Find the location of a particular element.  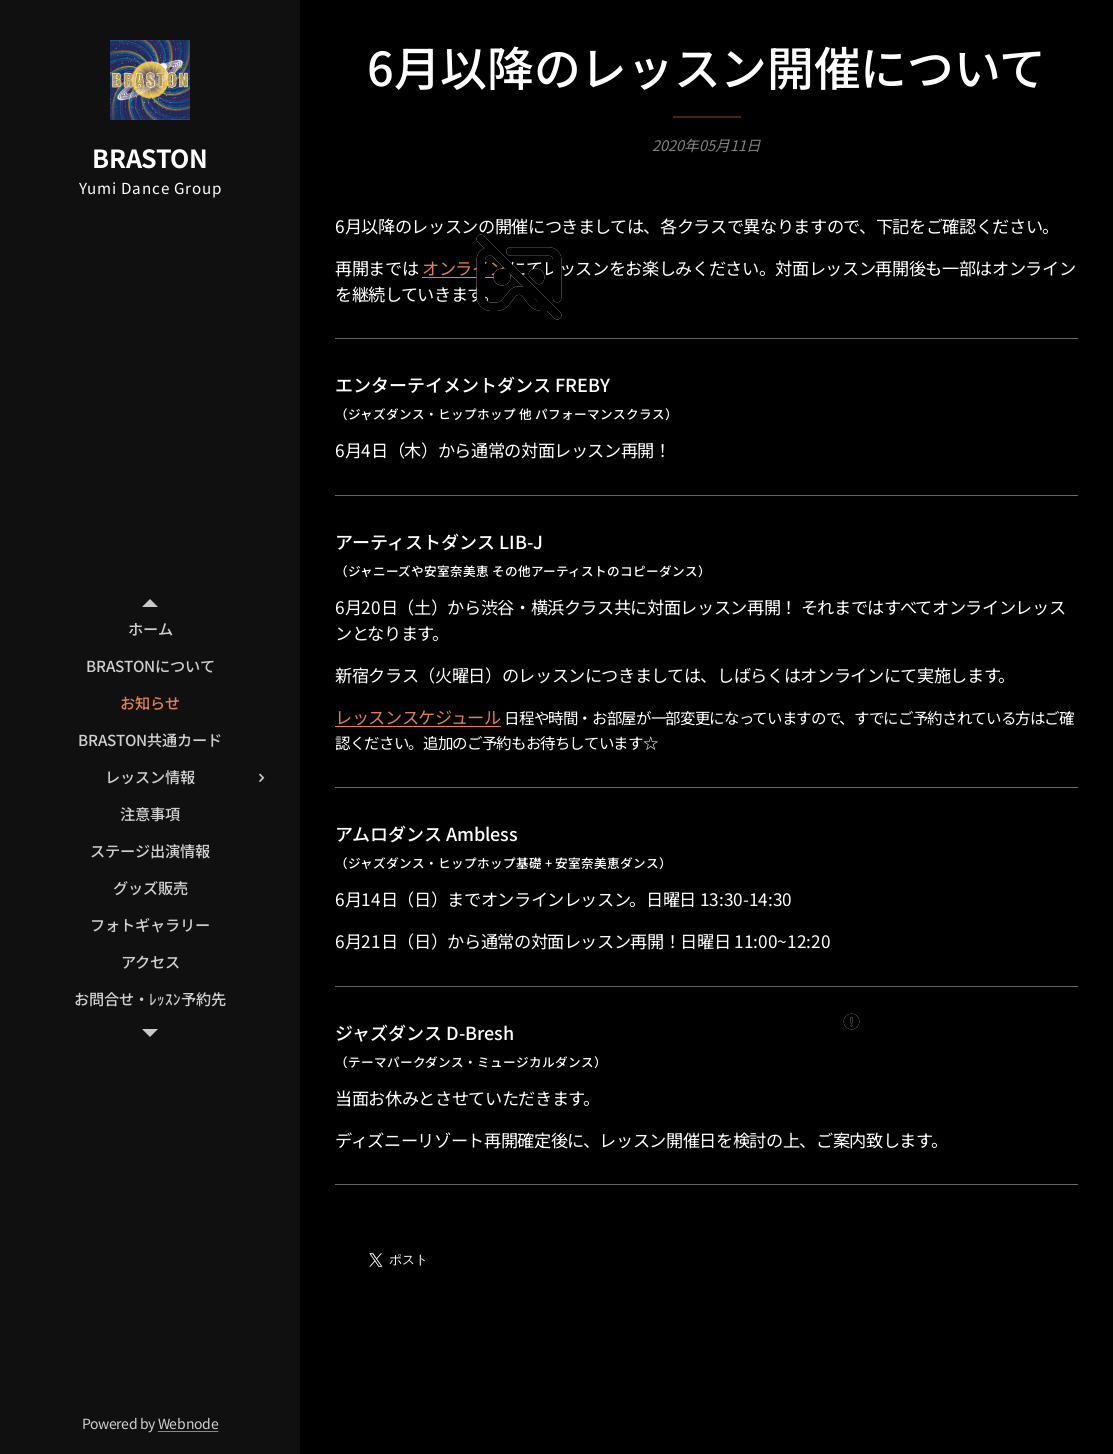

disable VR or cardboard viewer mode is located at coordinates (519, 277).